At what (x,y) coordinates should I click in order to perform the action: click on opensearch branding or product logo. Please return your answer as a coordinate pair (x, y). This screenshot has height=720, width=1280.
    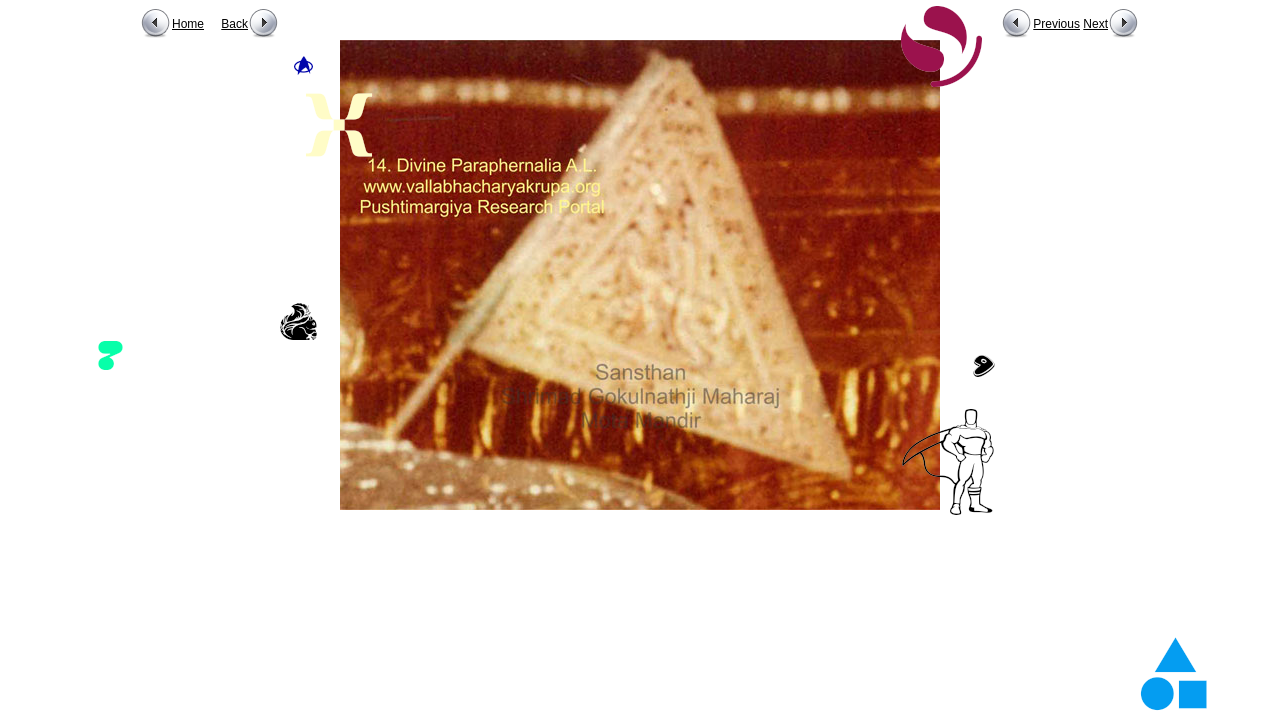
    Looking at the image, I should click on (941, 46).